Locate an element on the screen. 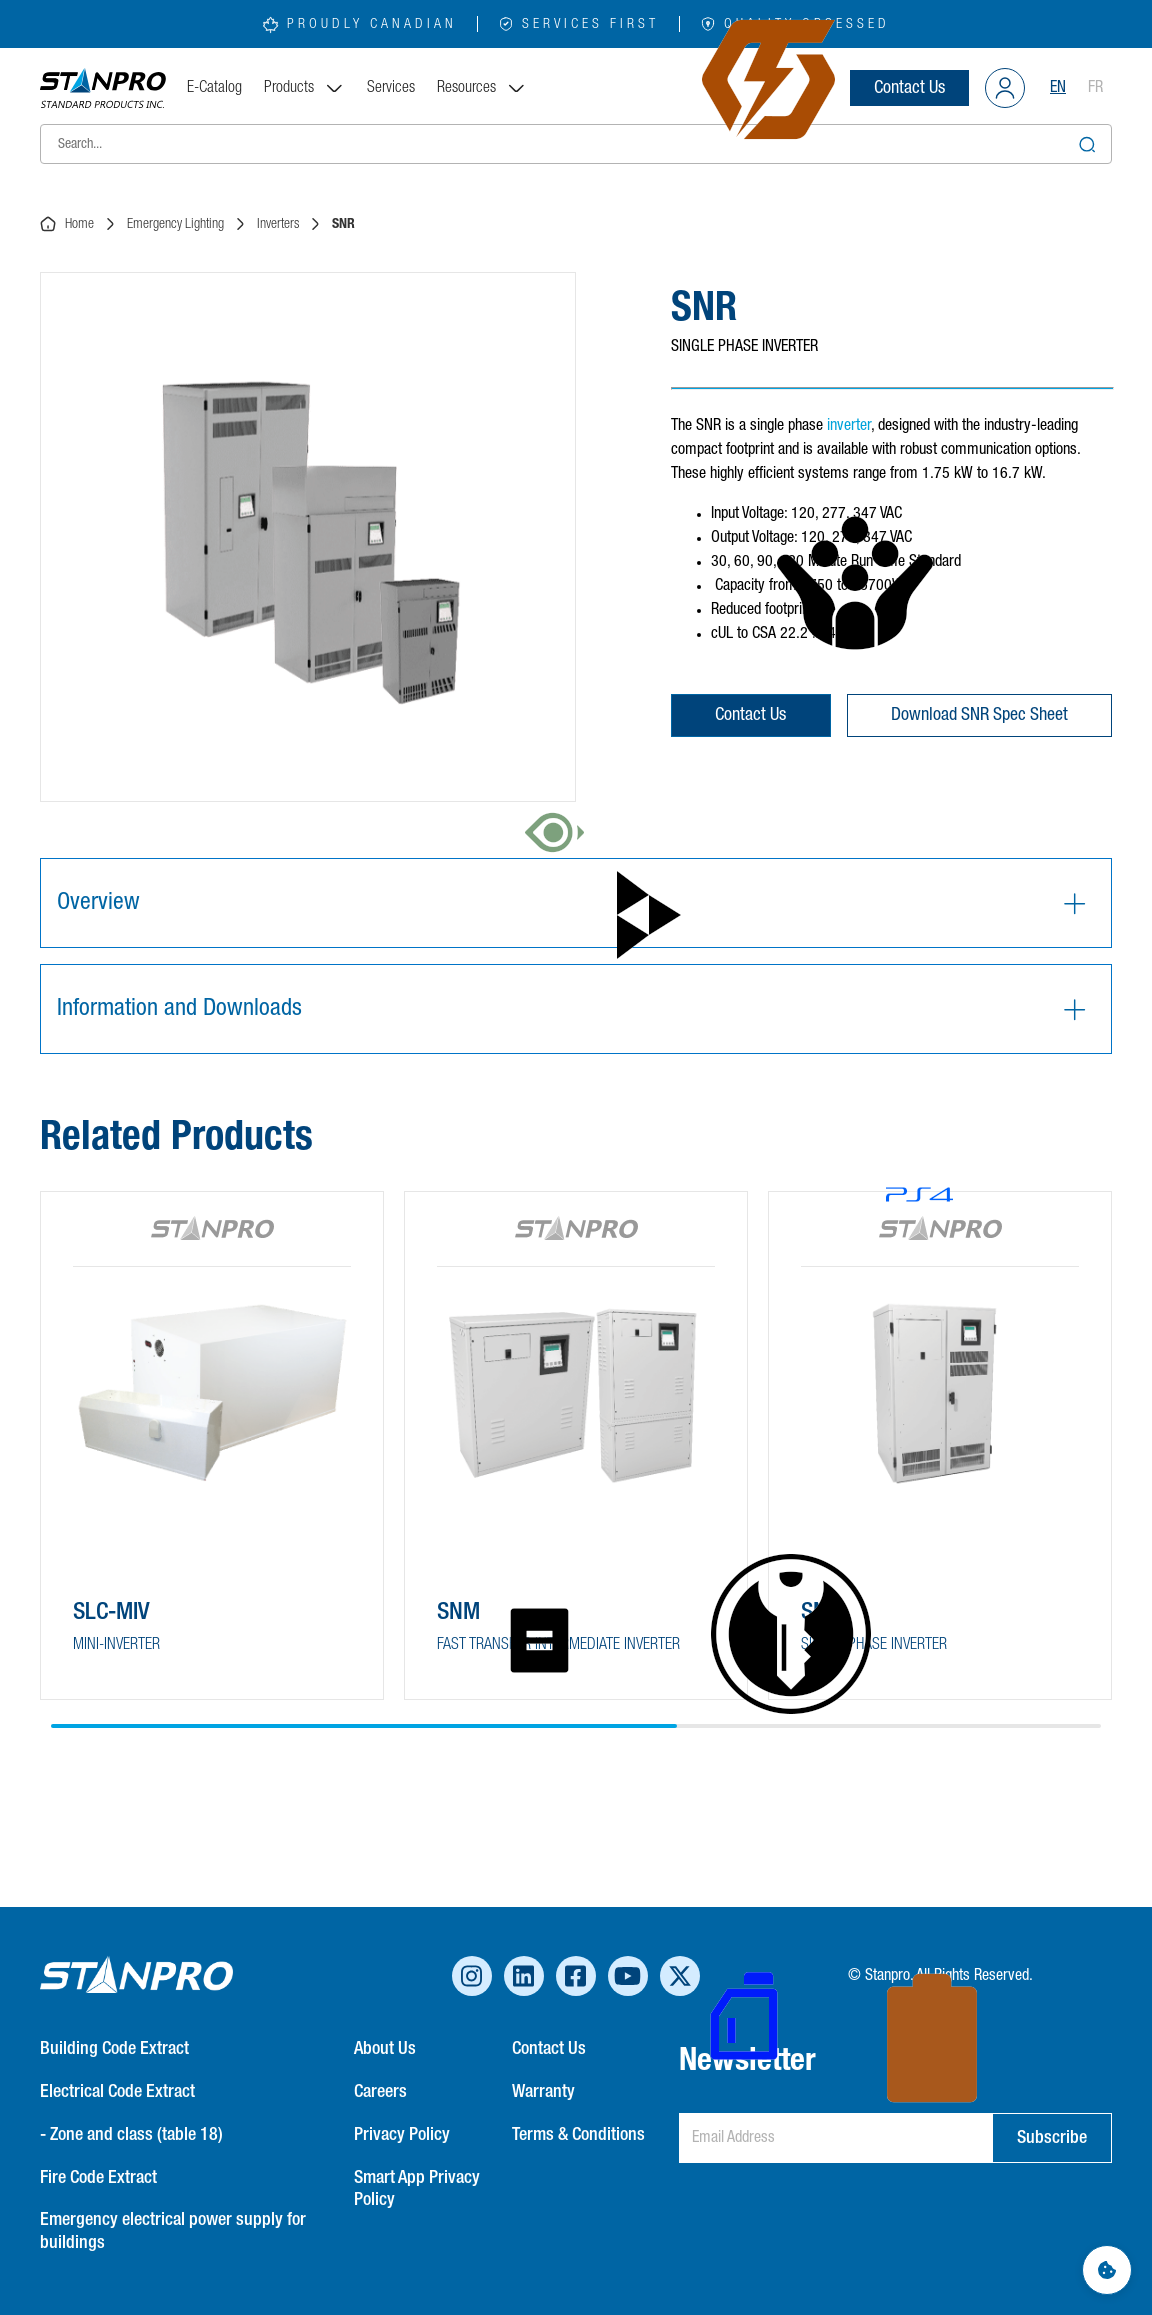 The height and width of the screenshot is (2315, 1152). indicates low battery level is located at coordinates (932, 2038).